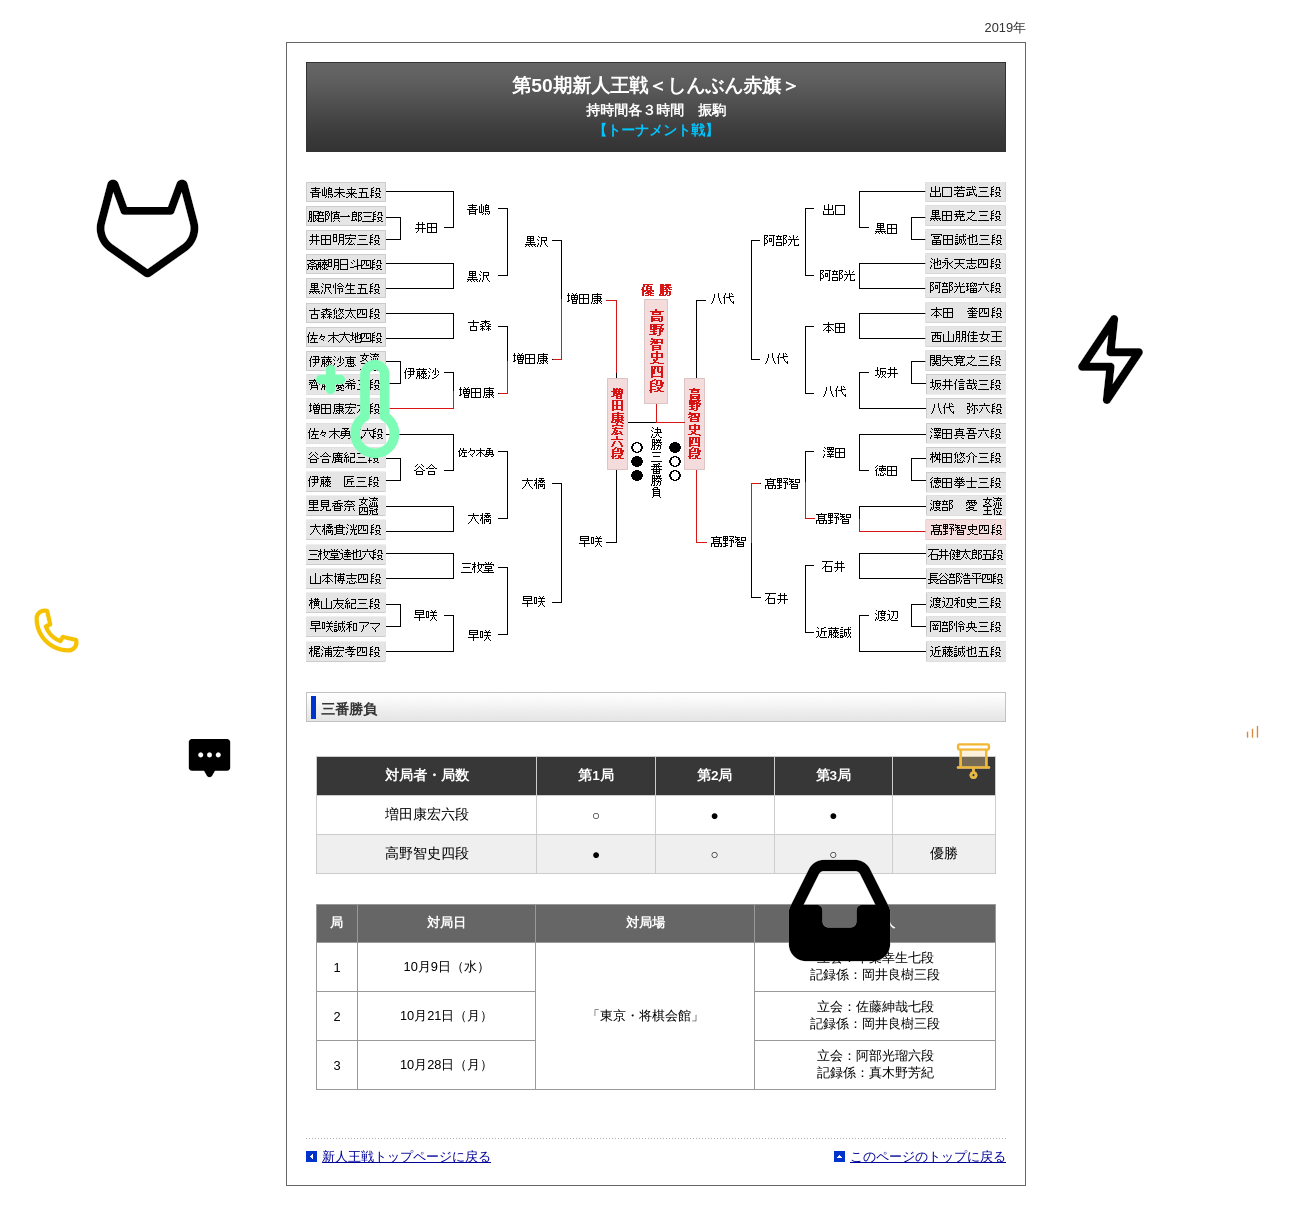 The width and height of the screenshot is (1312, 1206). What do you see at coordinates (1252, 731) in the screenshot?
I see `view analytics or statistics` at bounding box center [1252, 731].